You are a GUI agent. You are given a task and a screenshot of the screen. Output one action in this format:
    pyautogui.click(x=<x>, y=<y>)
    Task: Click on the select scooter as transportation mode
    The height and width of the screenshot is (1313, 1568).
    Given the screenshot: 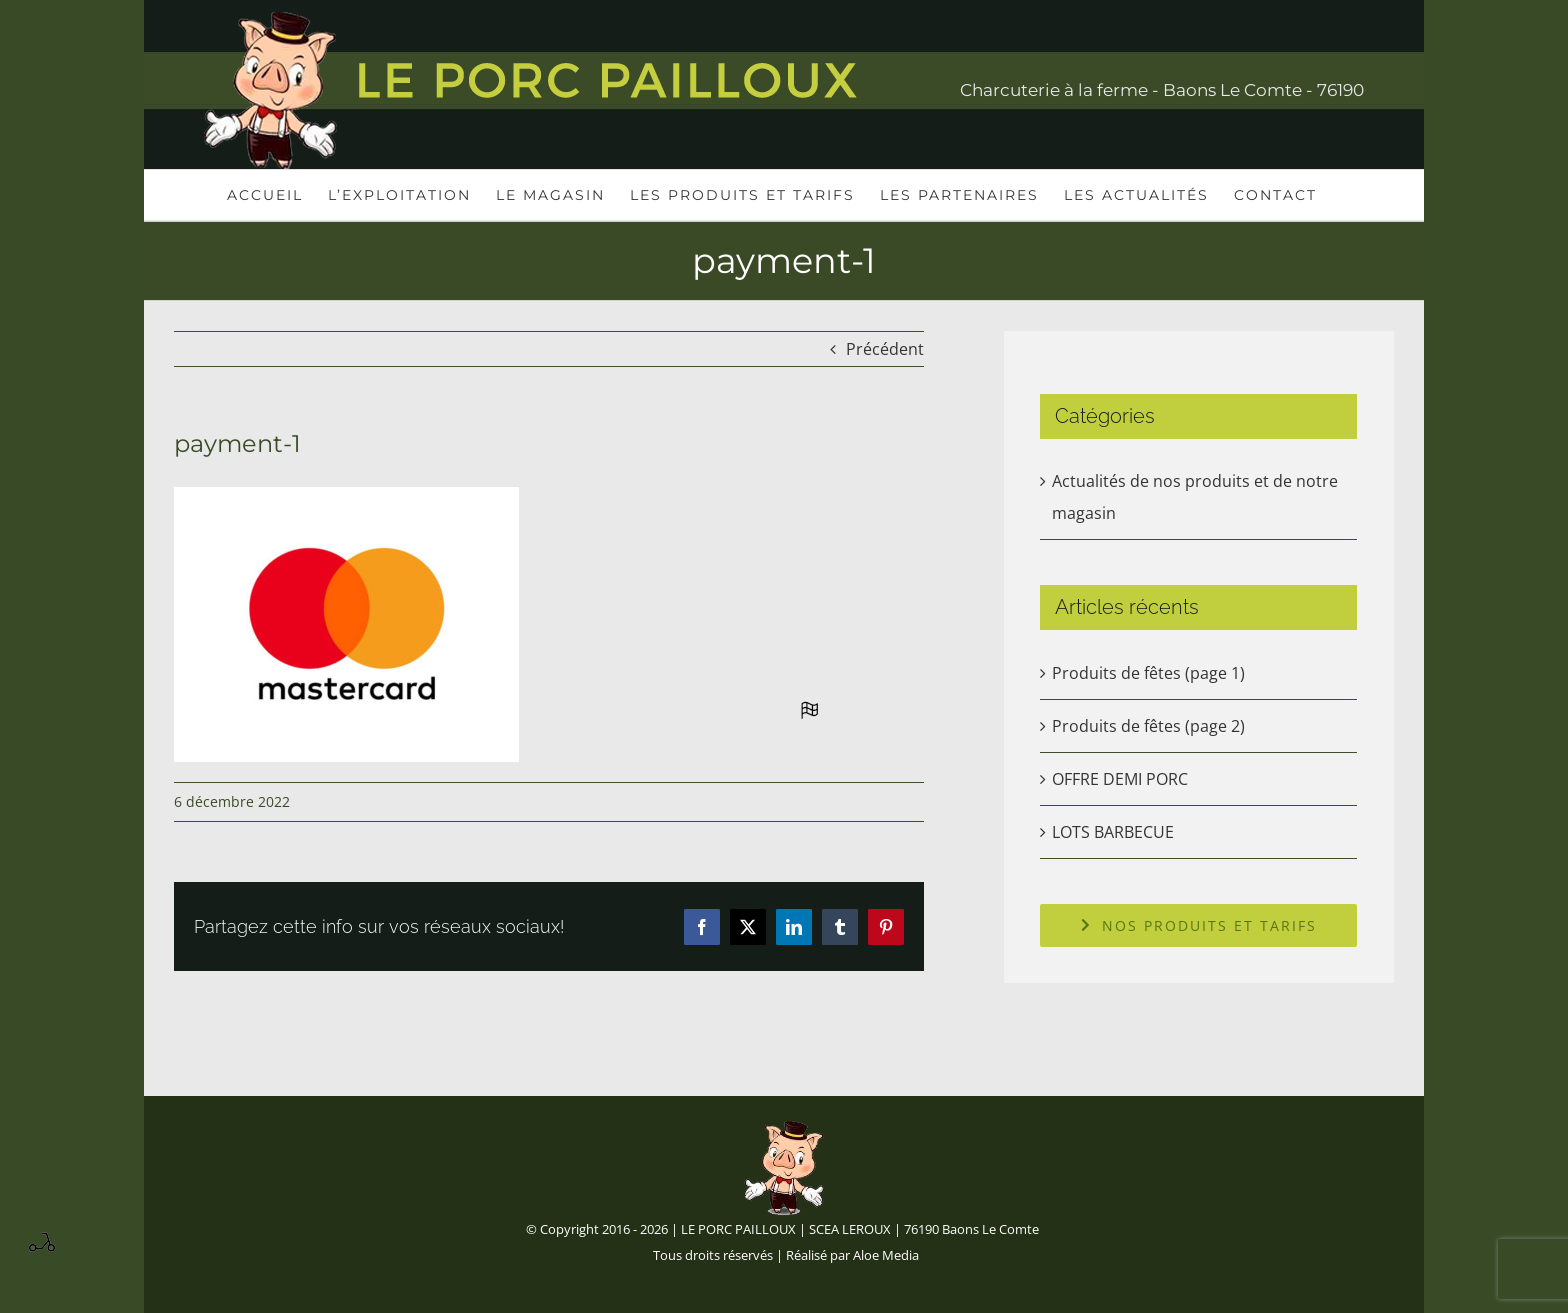 What is the action you would take?
    pyautogui.click(x=42, y=1243)
    